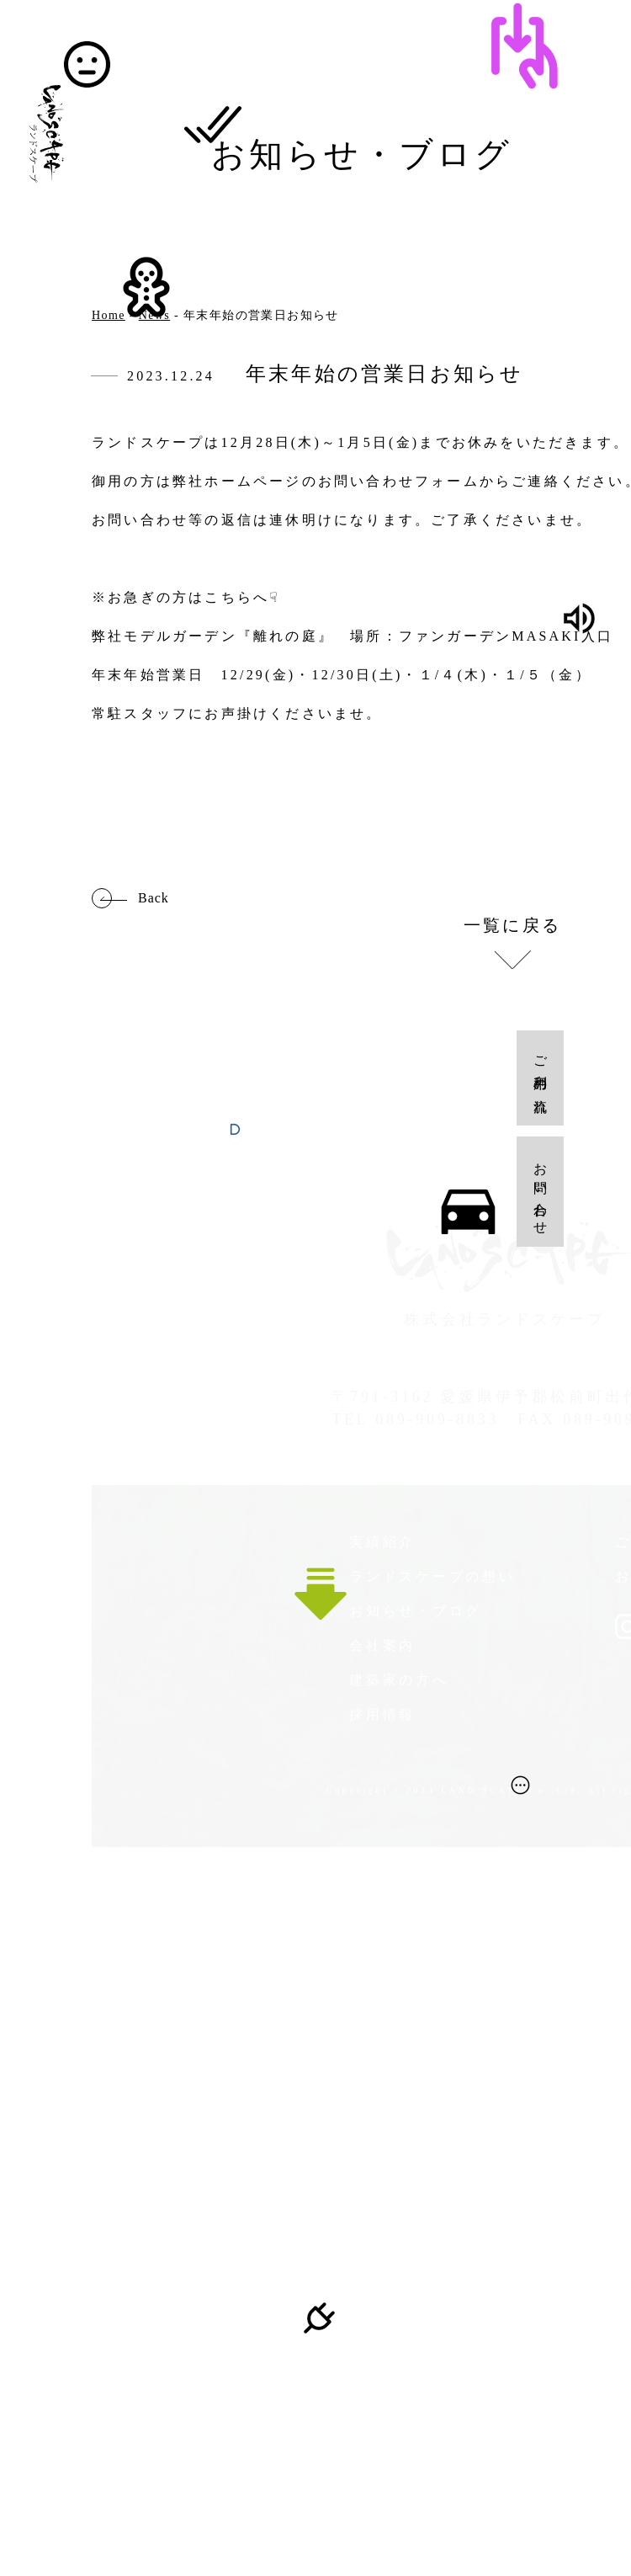 Image resolution: width=631 pixels, height=2576 pixels. Describe the element at coordinates (319, 2318) in the screenshot. I see `connect to power source` at that location.